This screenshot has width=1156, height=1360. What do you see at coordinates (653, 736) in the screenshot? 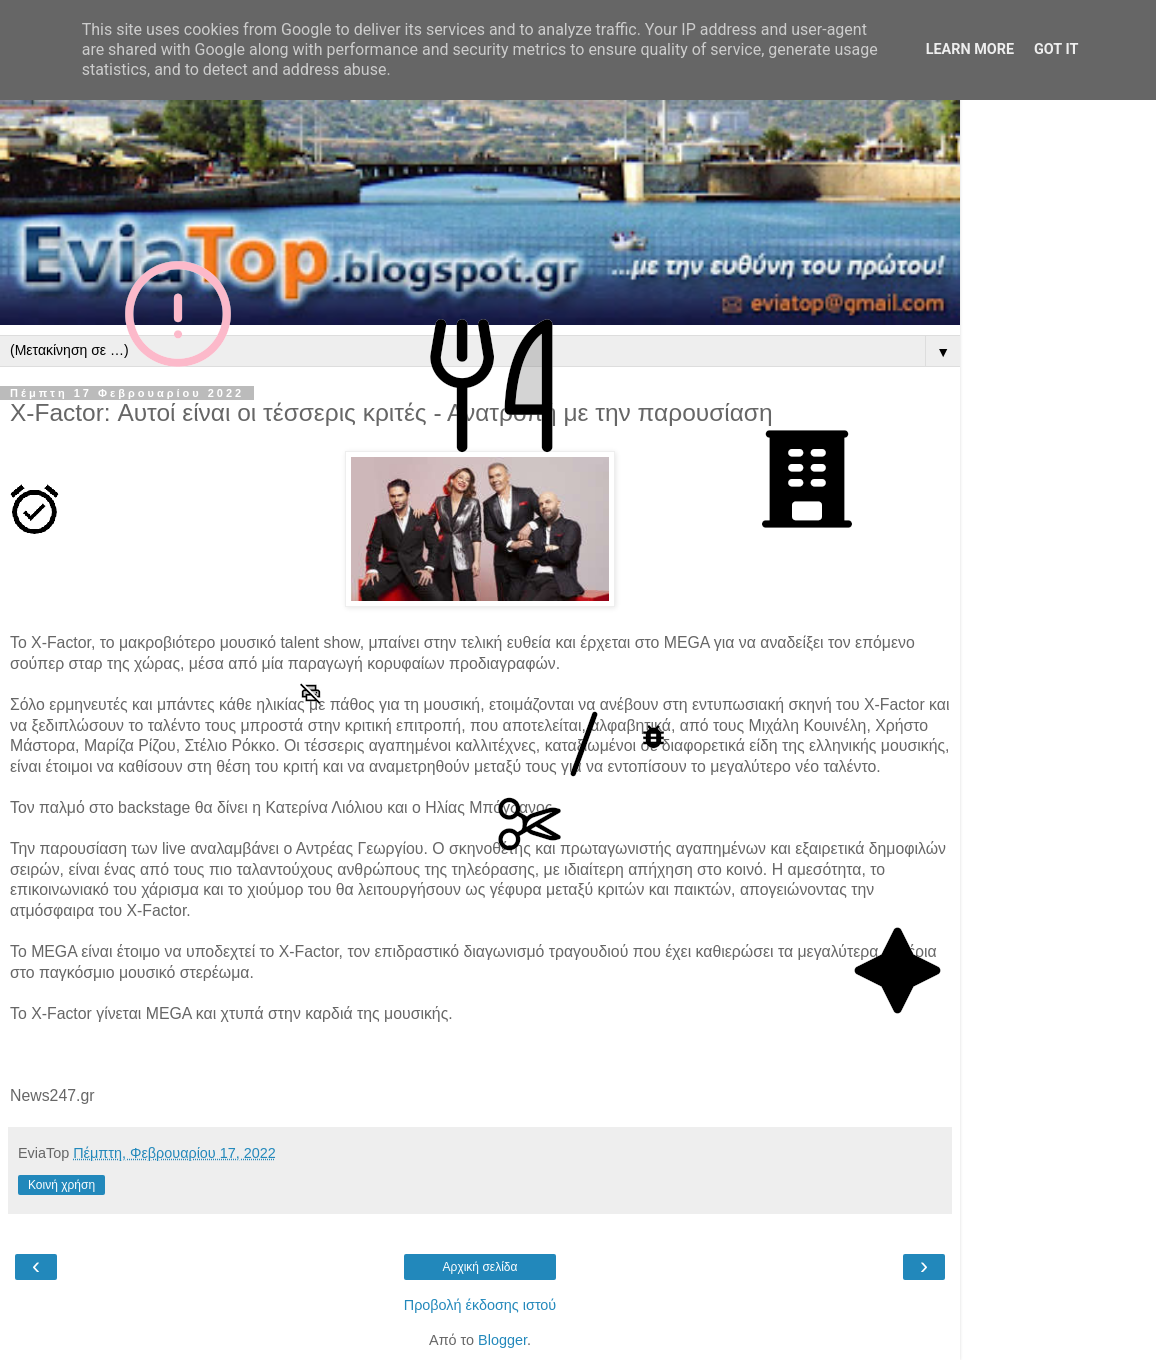
I see `report a bug or issue` at bounding box center [653, 736].